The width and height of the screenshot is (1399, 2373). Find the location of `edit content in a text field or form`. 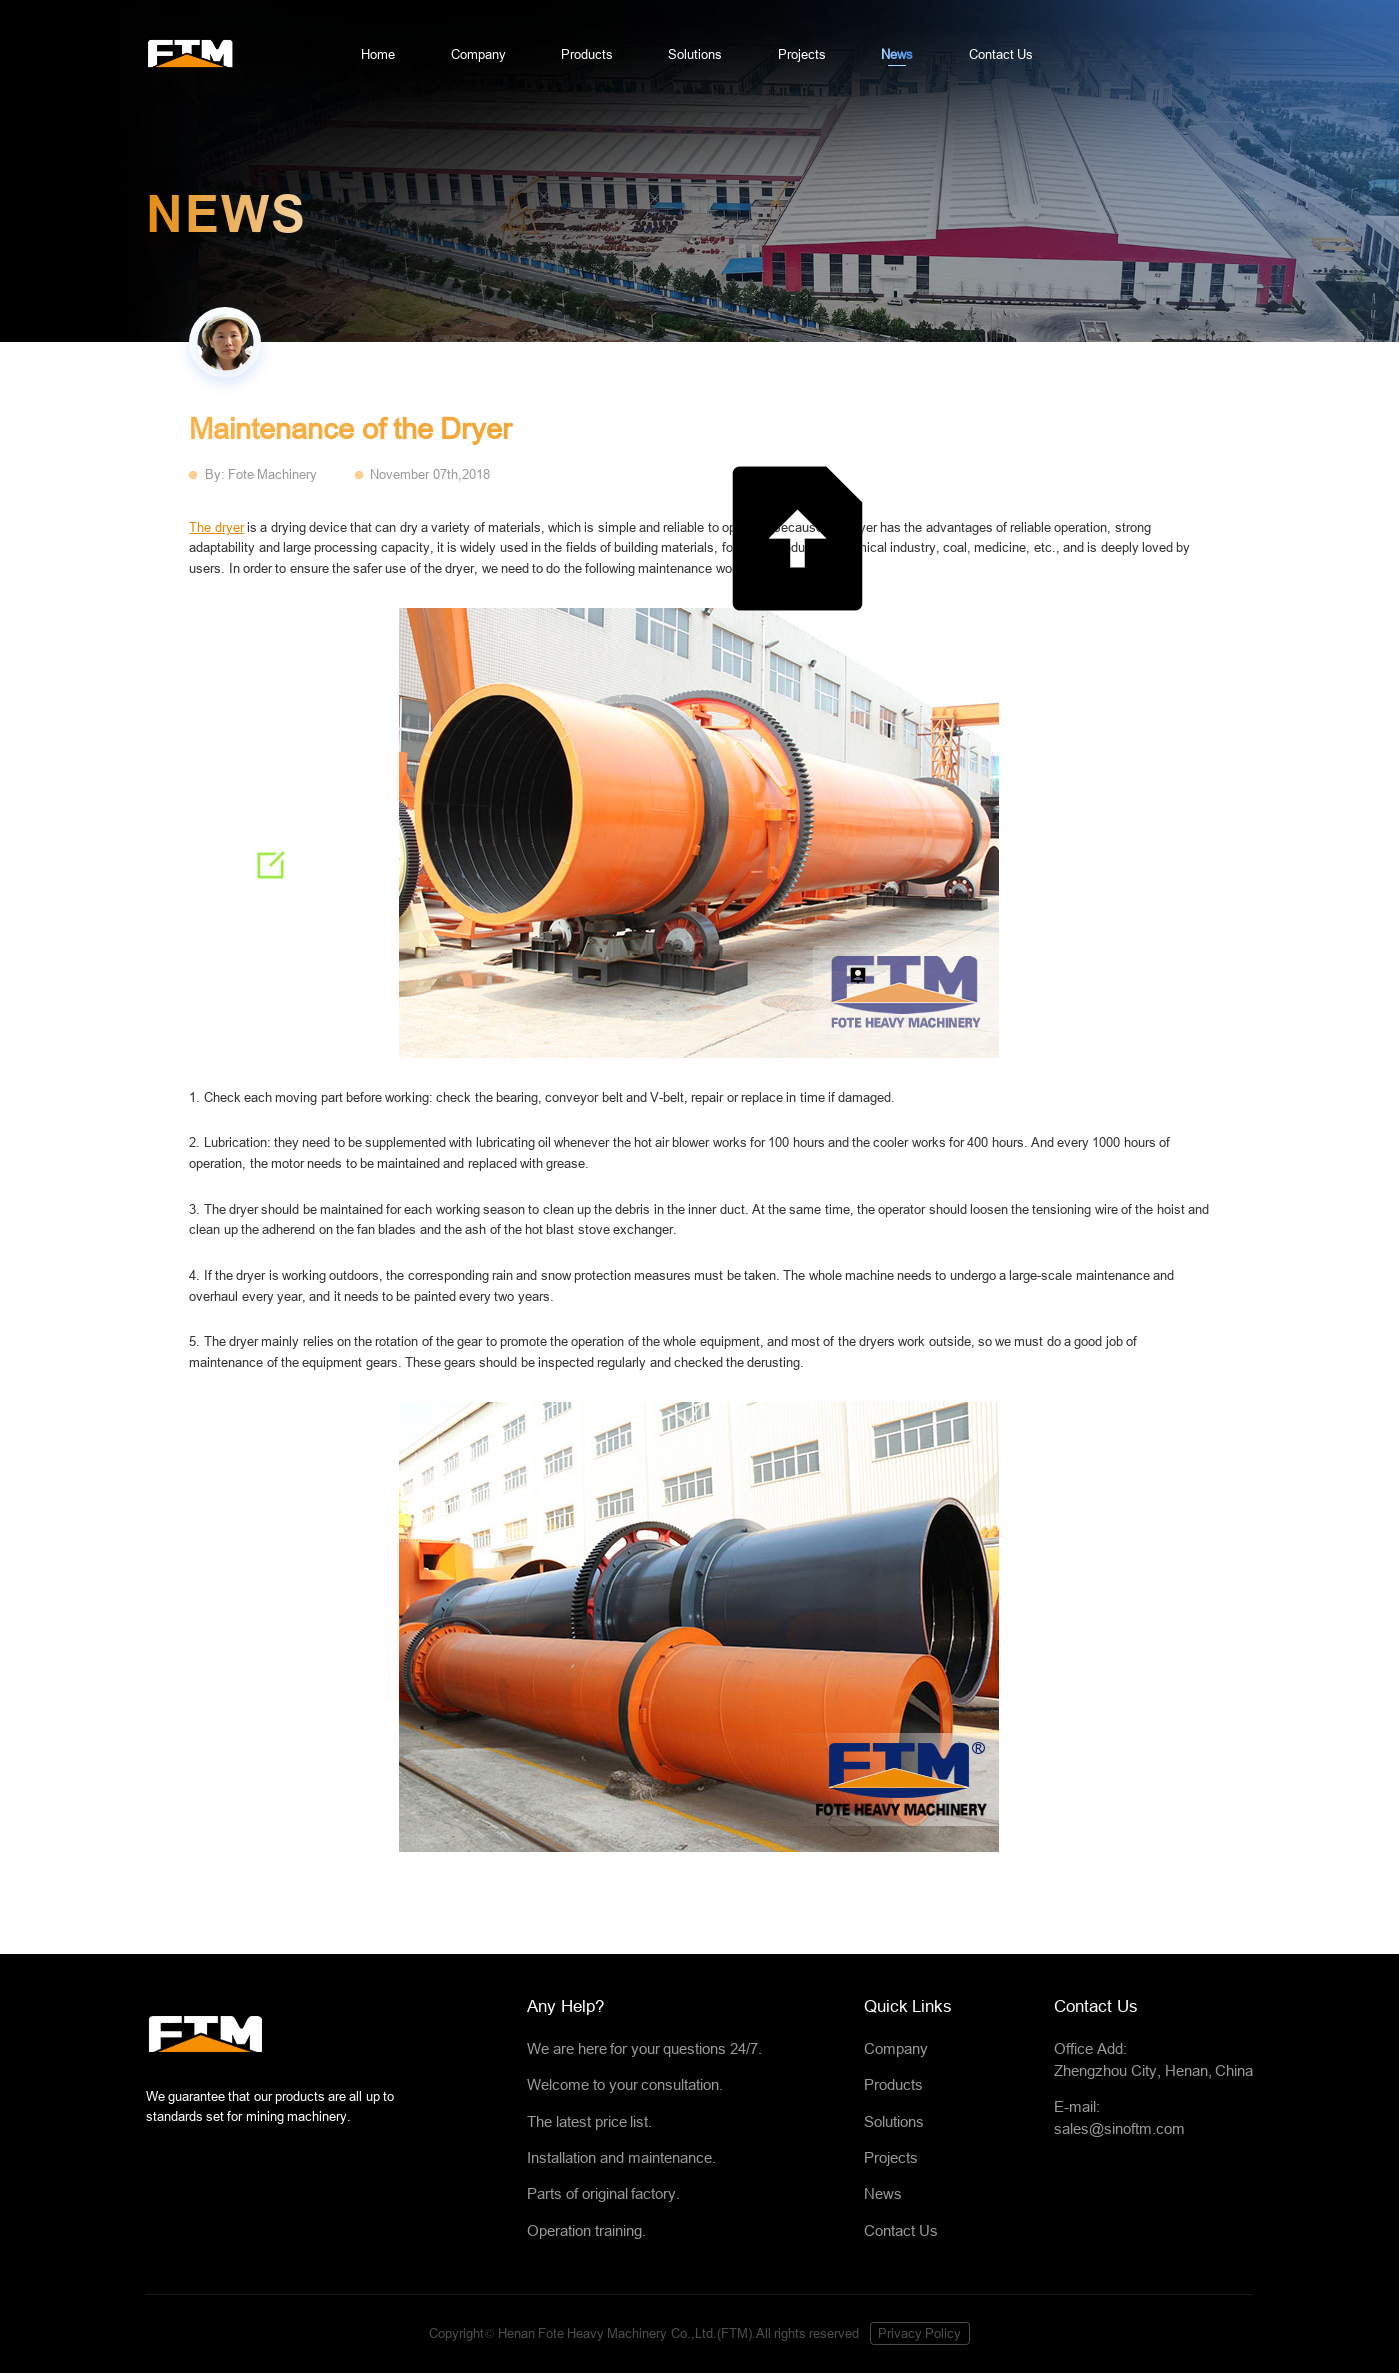

edit content in a text field or form is located at coordinates (270, 865).